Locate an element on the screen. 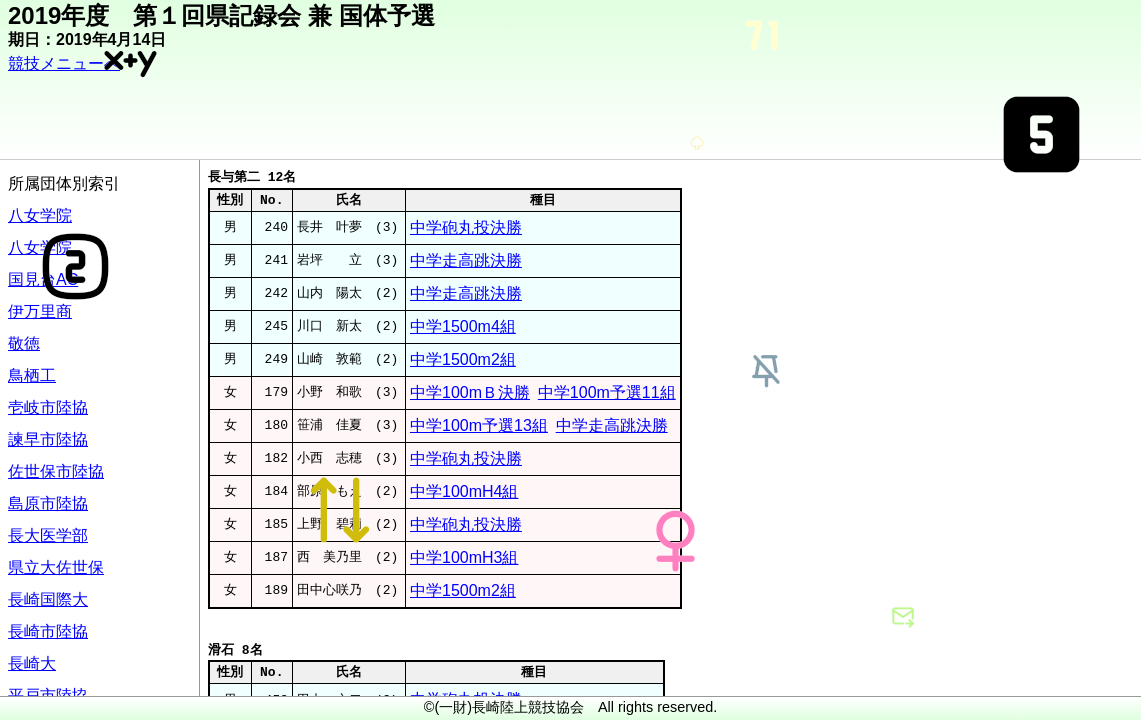 The width and height of the screenshot is (1141, 720). access math or calculator functions is located at coordinates (130, 60).